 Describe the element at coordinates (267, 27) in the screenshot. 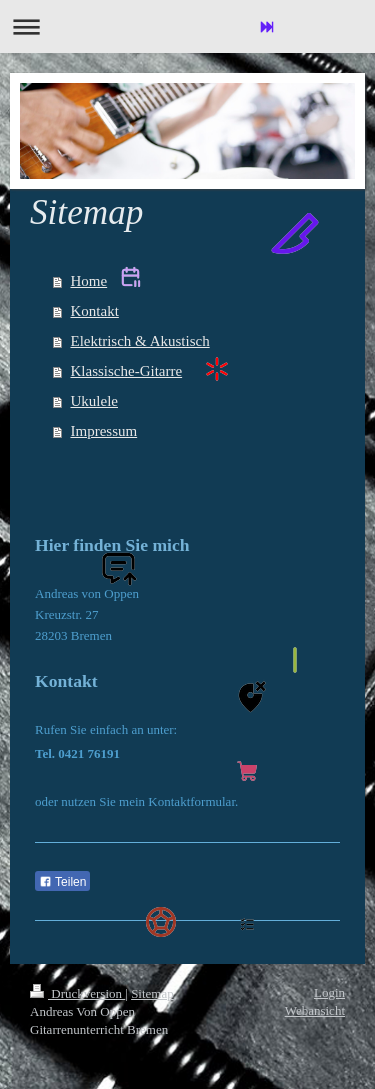

I see `skip to the next track` at that location.